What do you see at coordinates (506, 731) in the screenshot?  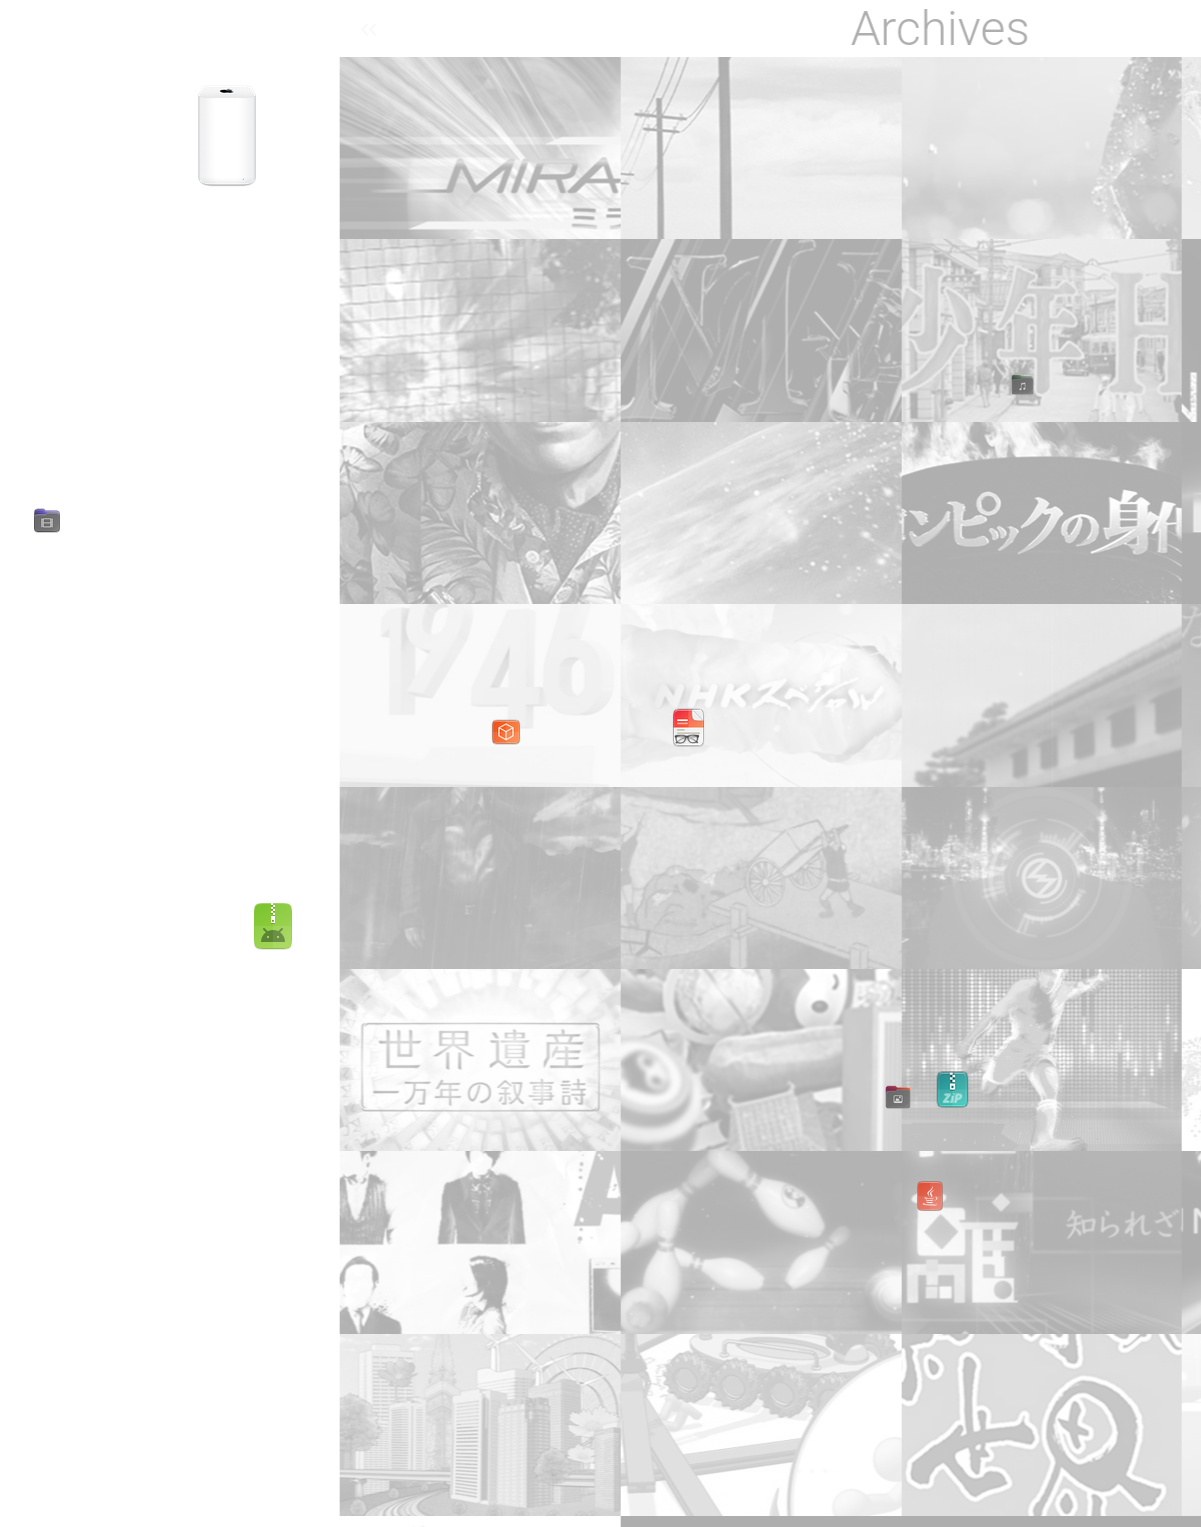 I see `3ds format 3d model file` at bounding box center [506, 731].